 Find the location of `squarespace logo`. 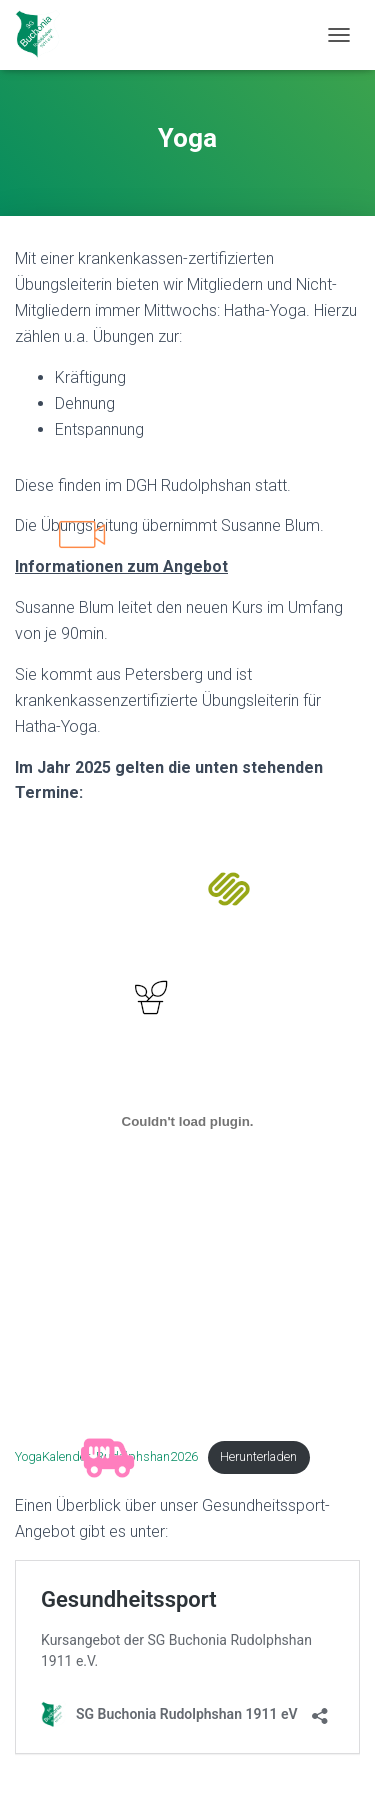

squarespace logo is located at coordinates (229, 889).